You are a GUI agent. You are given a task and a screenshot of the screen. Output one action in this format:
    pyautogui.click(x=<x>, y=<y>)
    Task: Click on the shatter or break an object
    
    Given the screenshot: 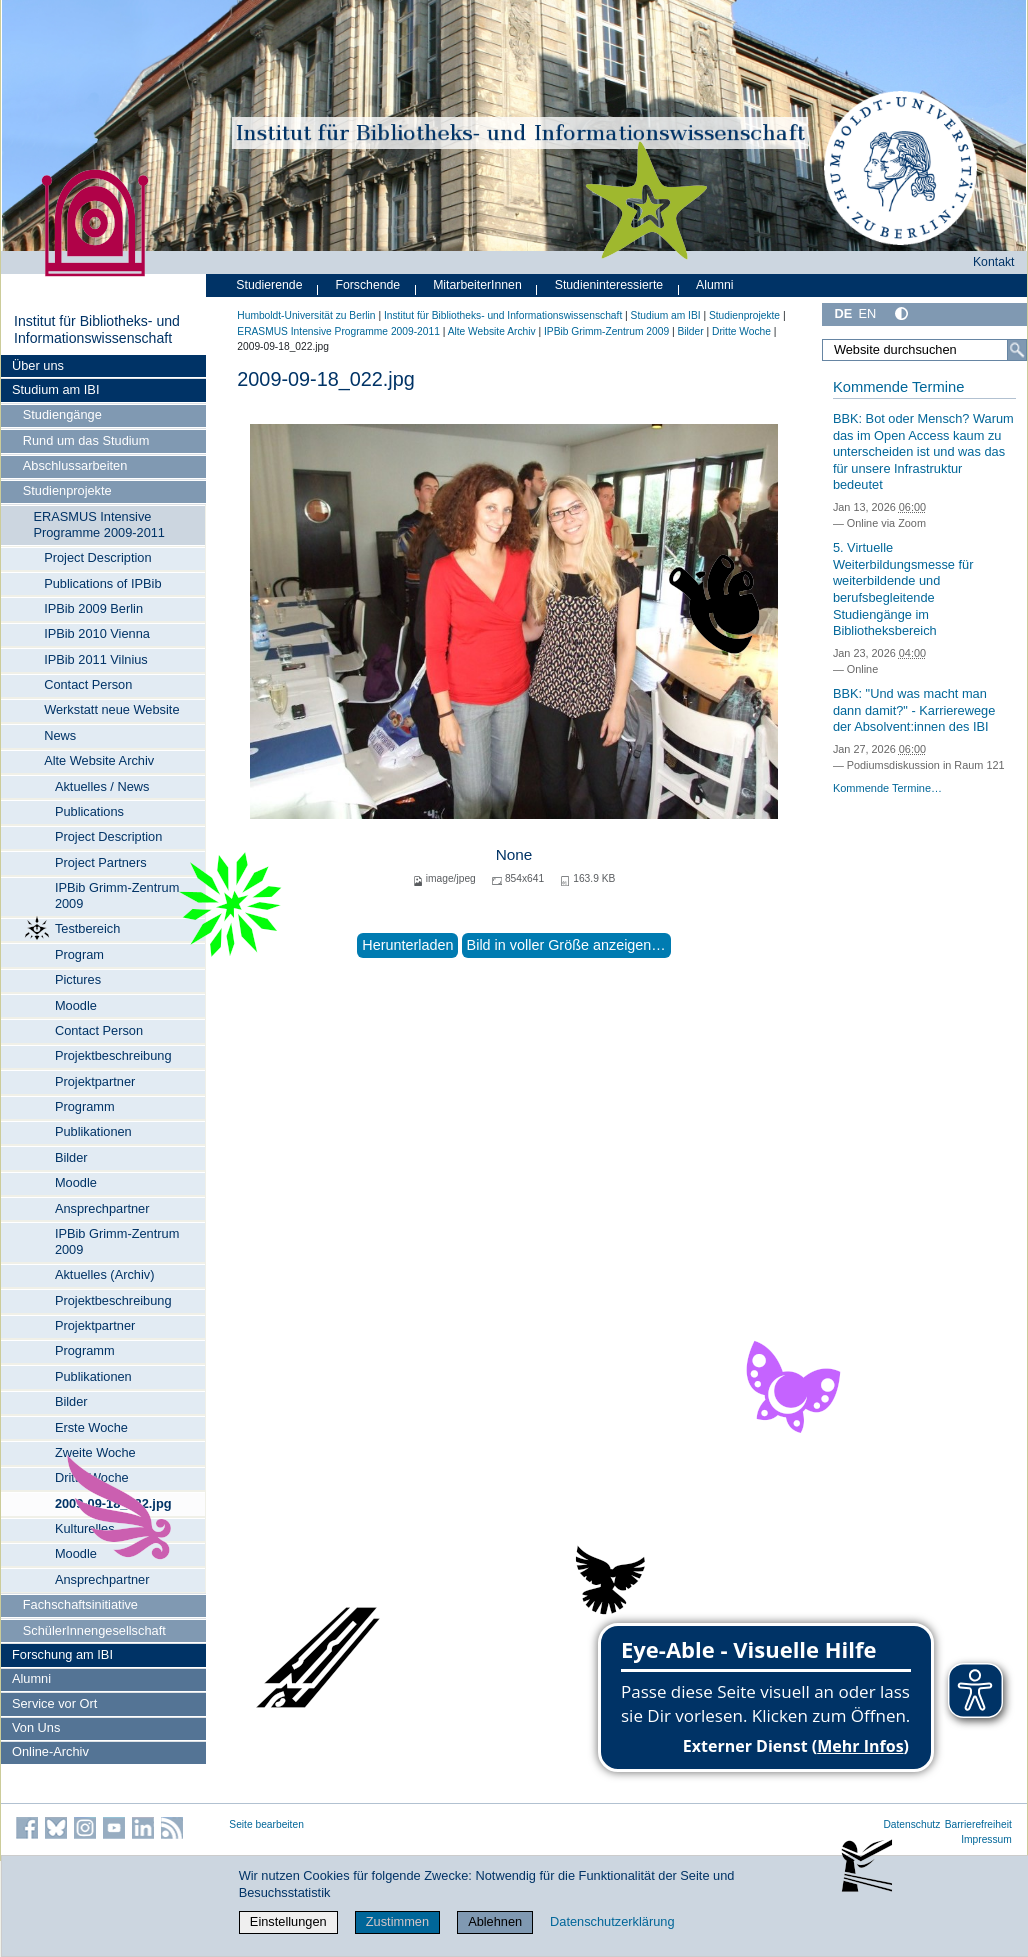 What is the action you would take?
    pyautogui.click(x=230, y=904)
    